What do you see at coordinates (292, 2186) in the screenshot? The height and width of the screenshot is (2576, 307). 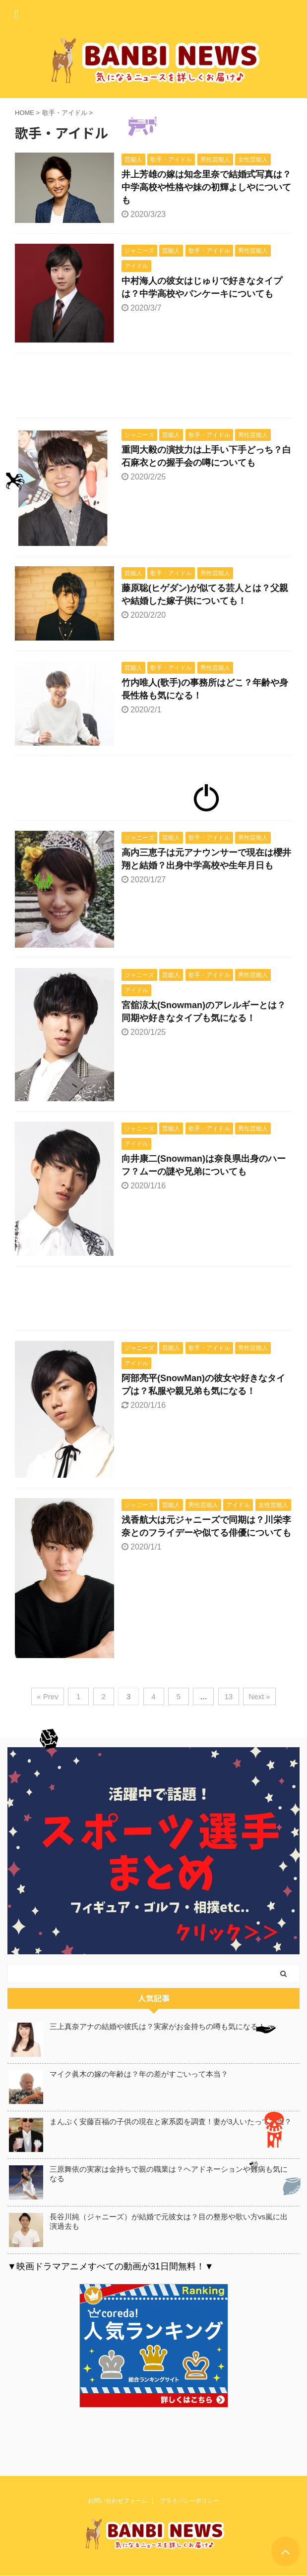 I see `indicates a citrus or lemon-flavored item` at bounding box center [292, 2186].